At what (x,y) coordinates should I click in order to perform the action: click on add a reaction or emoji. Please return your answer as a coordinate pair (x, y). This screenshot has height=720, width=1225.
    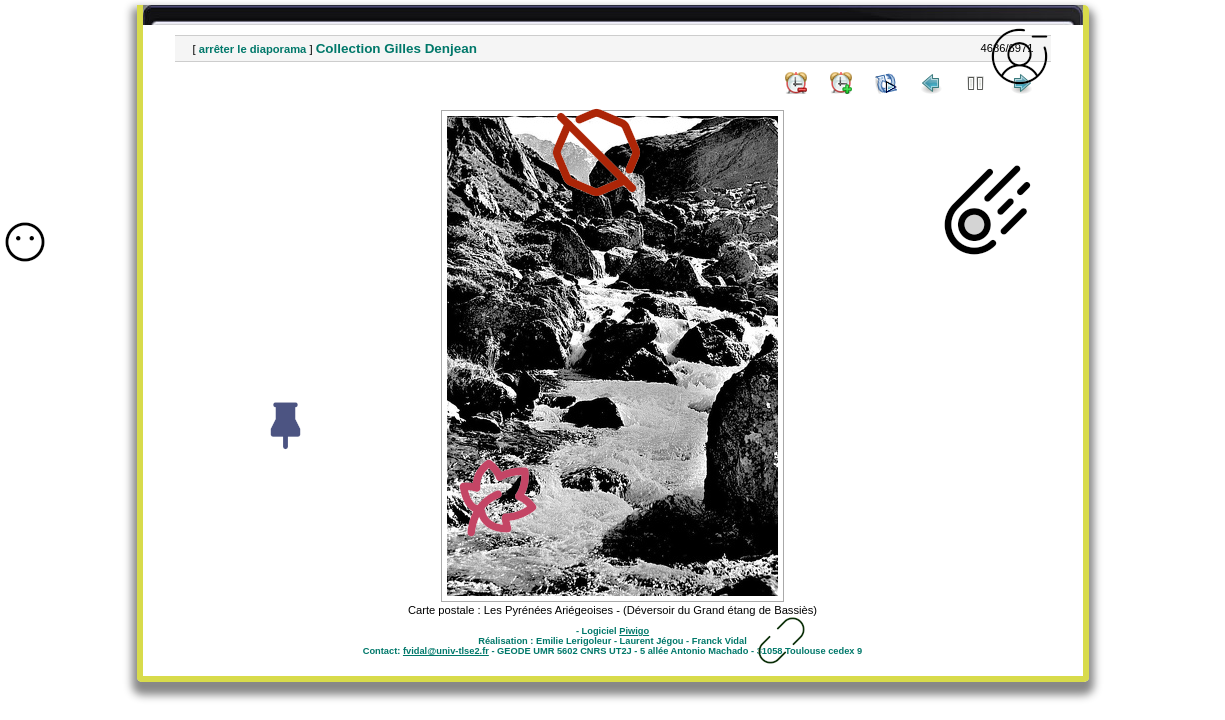
    Looking at the image, I should click on (25, 242).